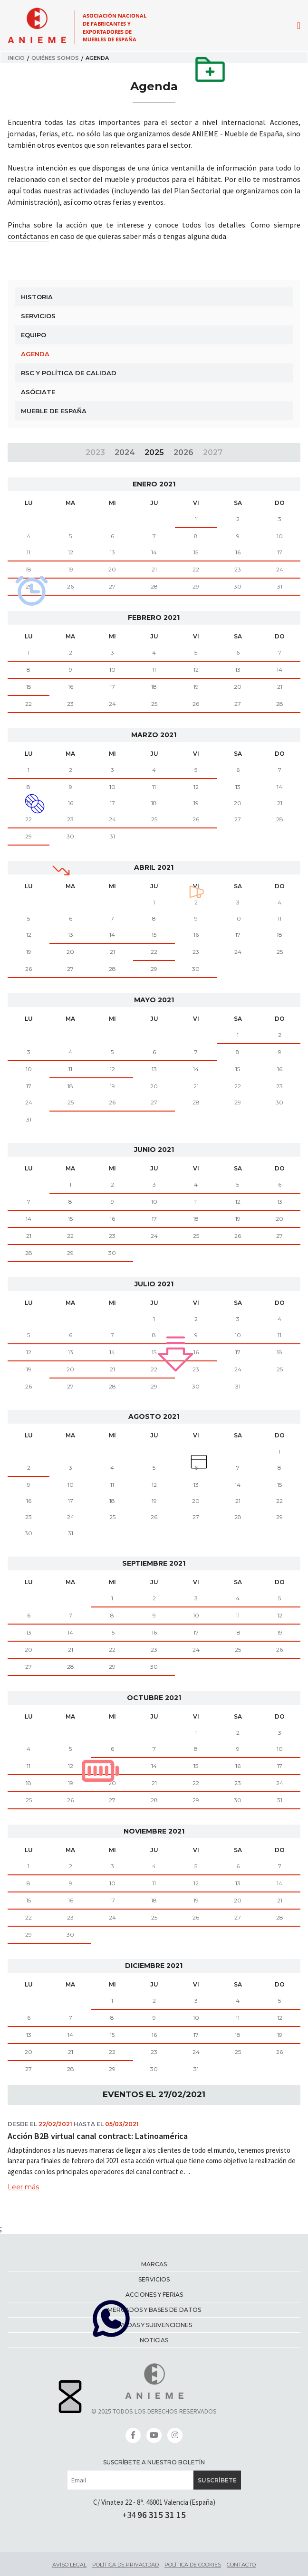  Describe the element at coordinates (175, 1352) in the screenshot. I see `download file or content` at that location.